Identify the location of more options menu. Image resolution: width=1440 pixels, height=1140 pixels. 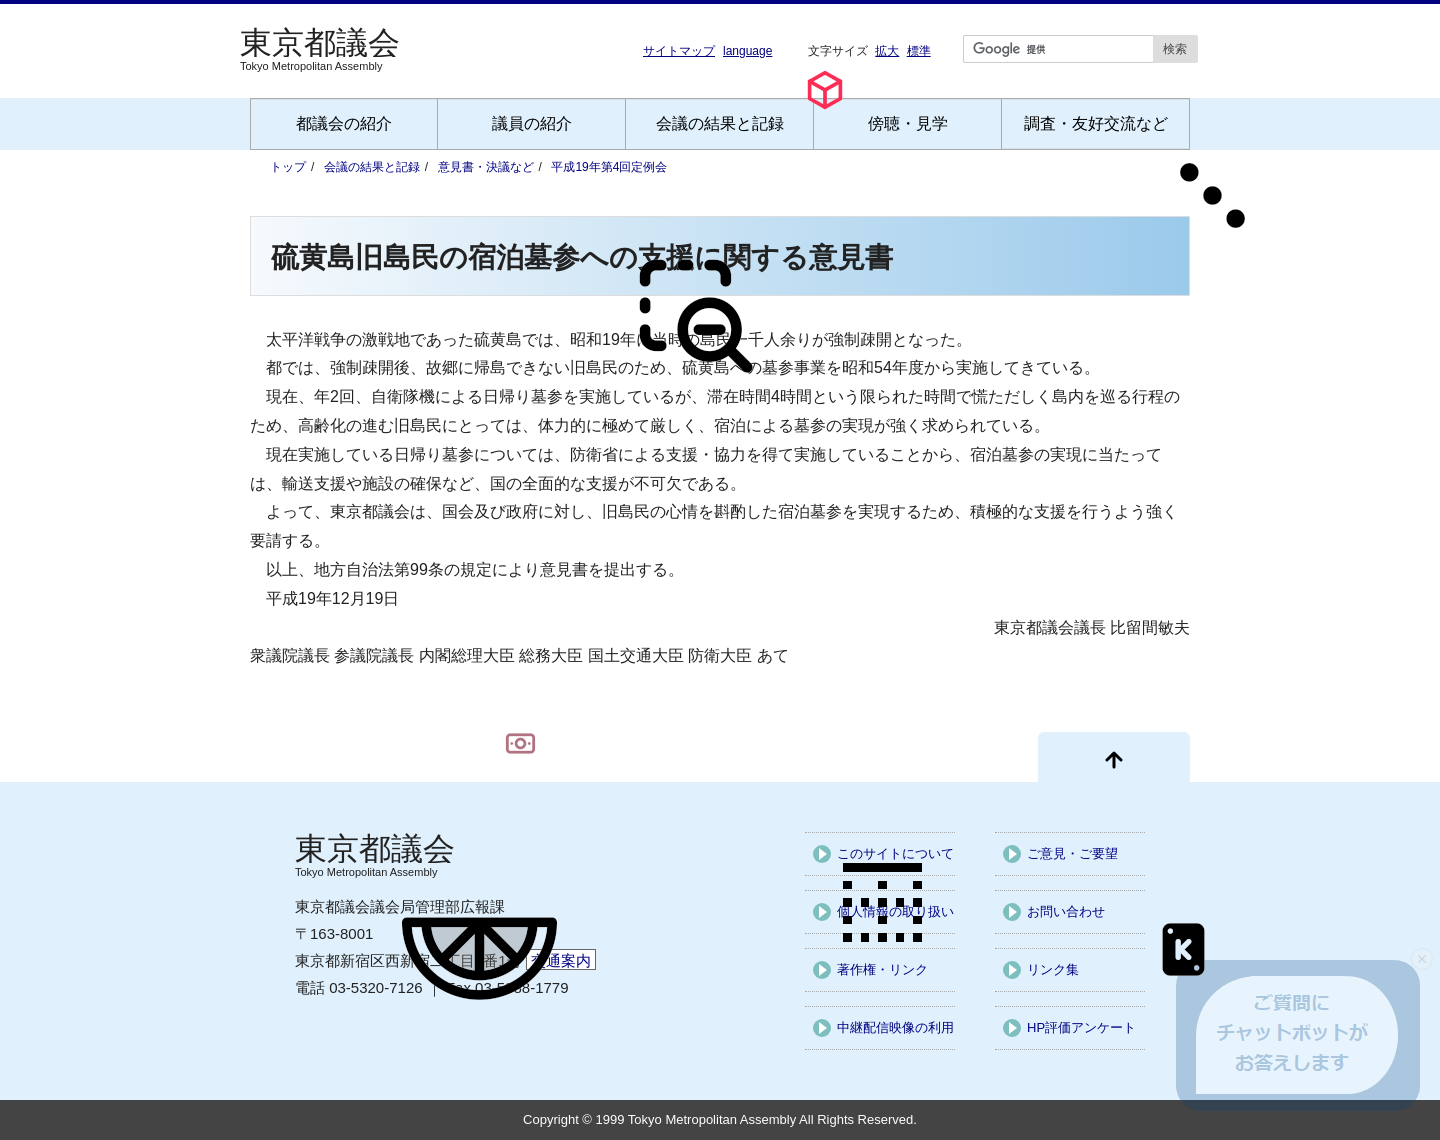
(1212, 195).